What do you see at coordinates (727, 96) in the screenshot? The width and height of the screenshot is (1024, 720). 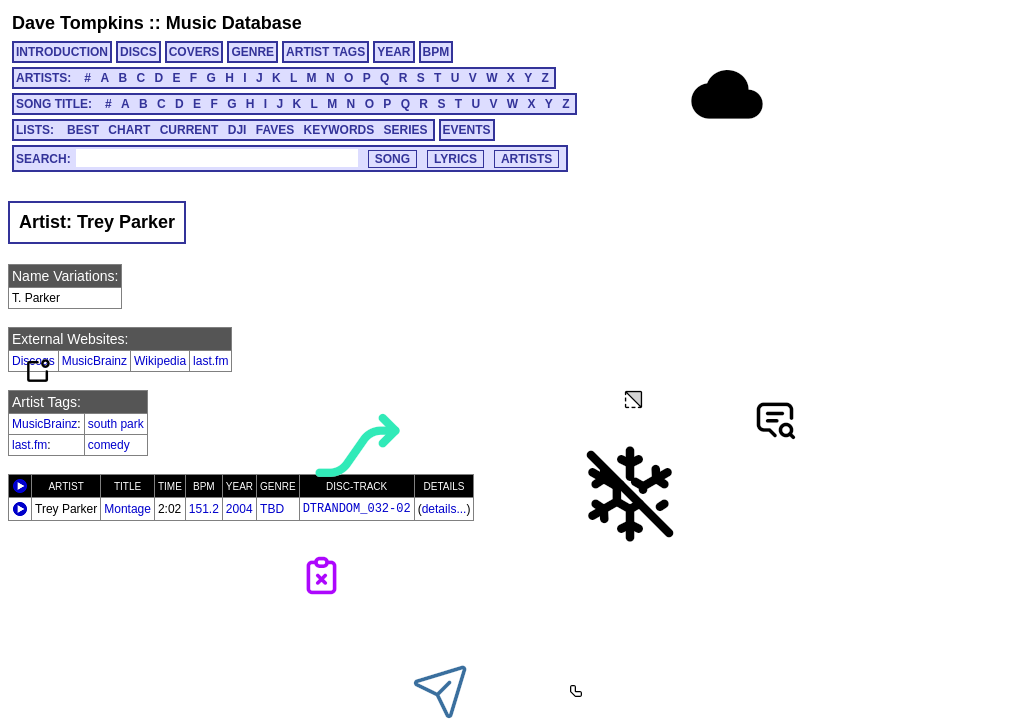 I see `access cloud storage` at bounding box center [727, 96].